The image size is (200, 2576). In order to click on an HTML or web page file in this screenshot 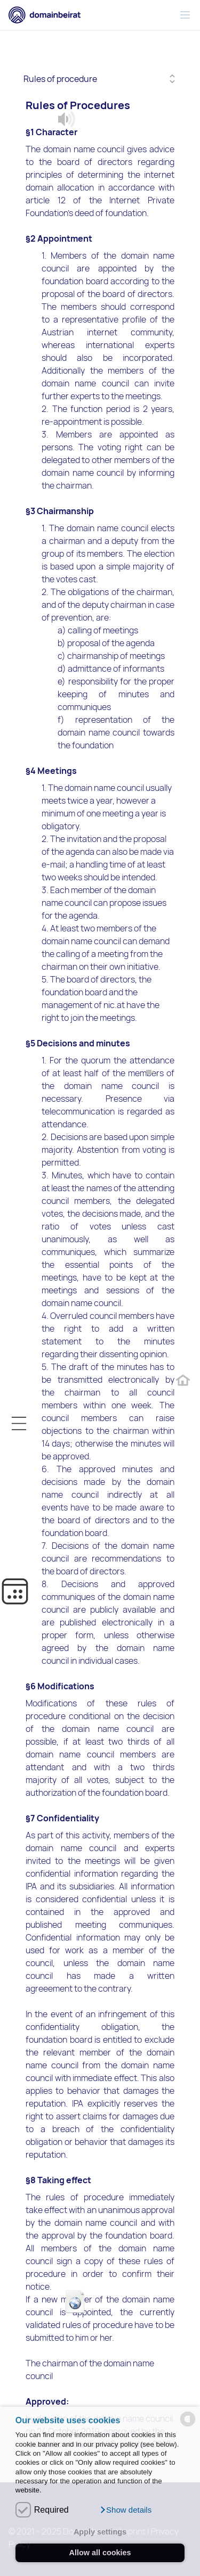, I will do `click(75, 2301)`.